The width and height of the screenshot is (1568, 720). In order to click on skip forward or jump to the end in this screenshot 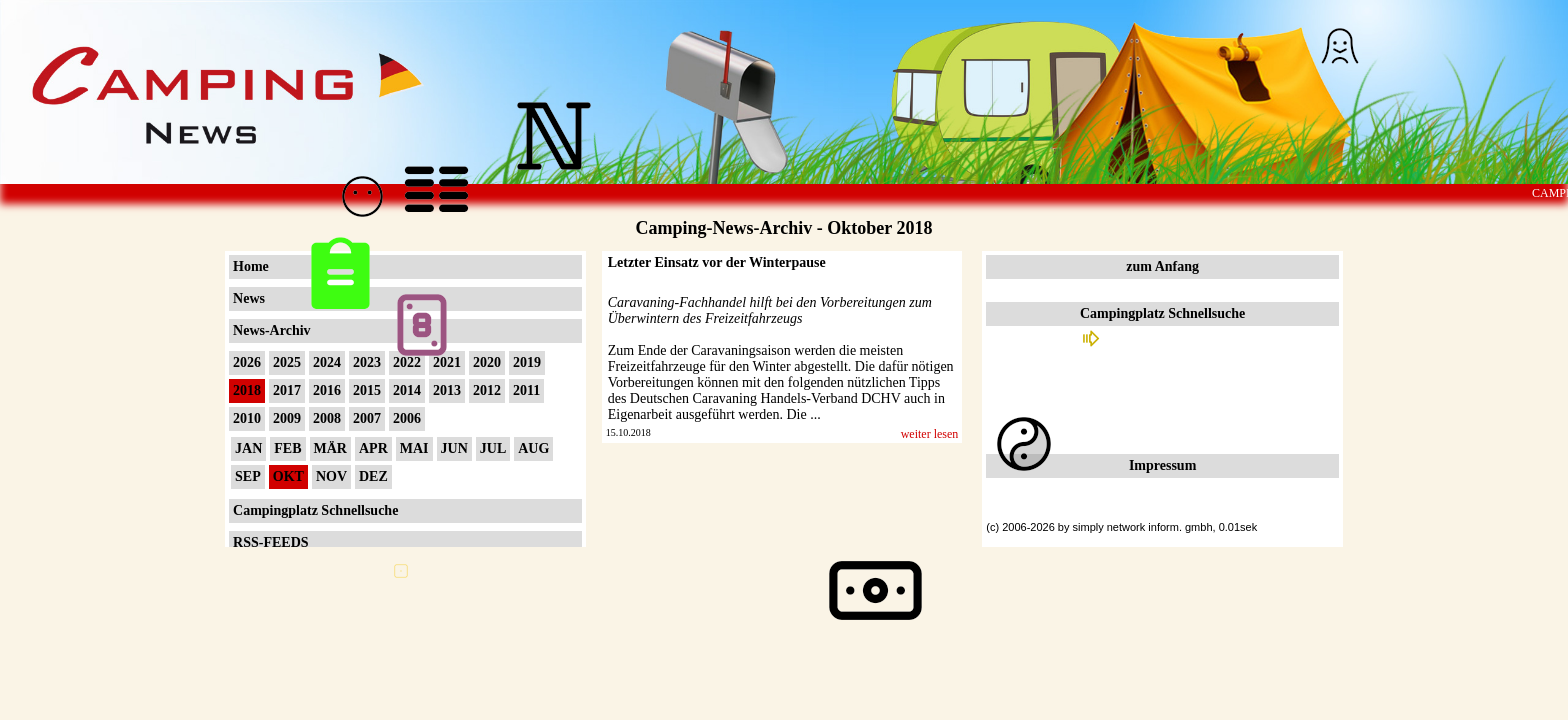, I will do `click(1090, 338)`.